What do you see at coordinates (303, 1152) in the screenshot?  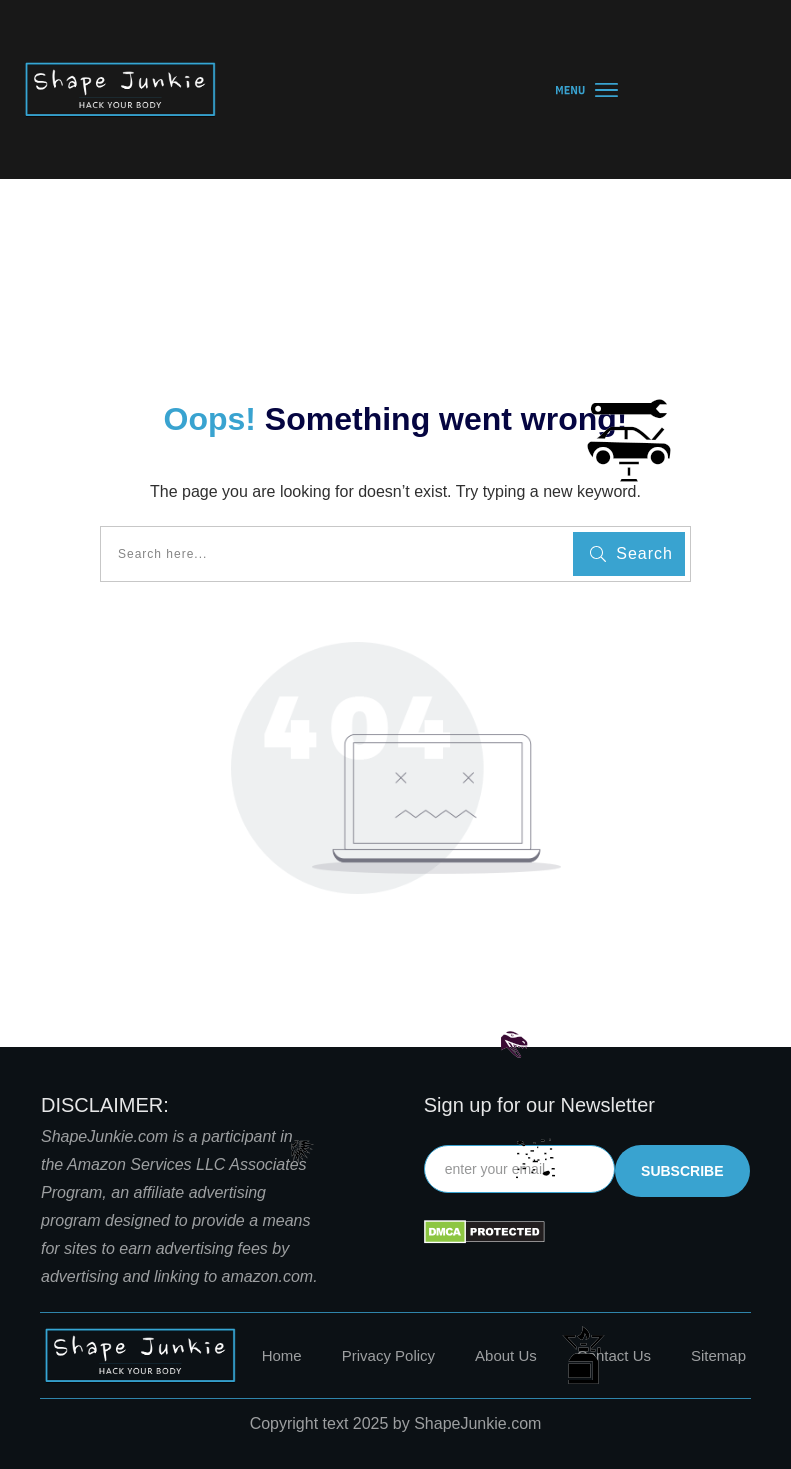 I see `toggle brightness or light mode` at bounding box center [303, 1152].